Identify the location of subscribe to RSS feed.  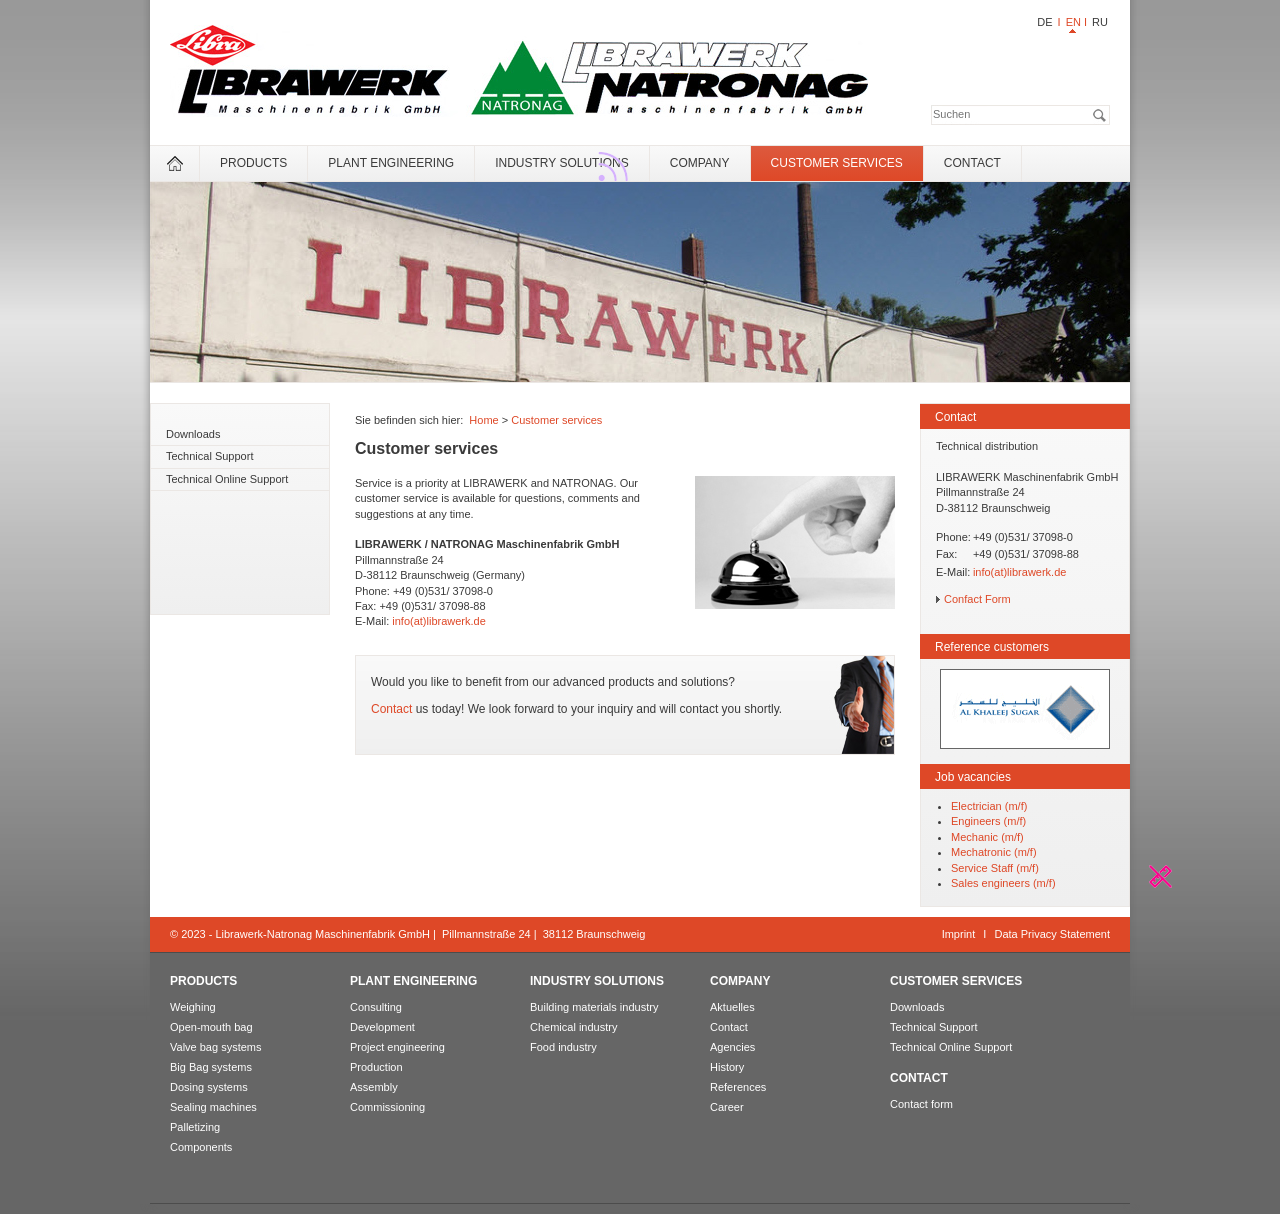
(612, 167).